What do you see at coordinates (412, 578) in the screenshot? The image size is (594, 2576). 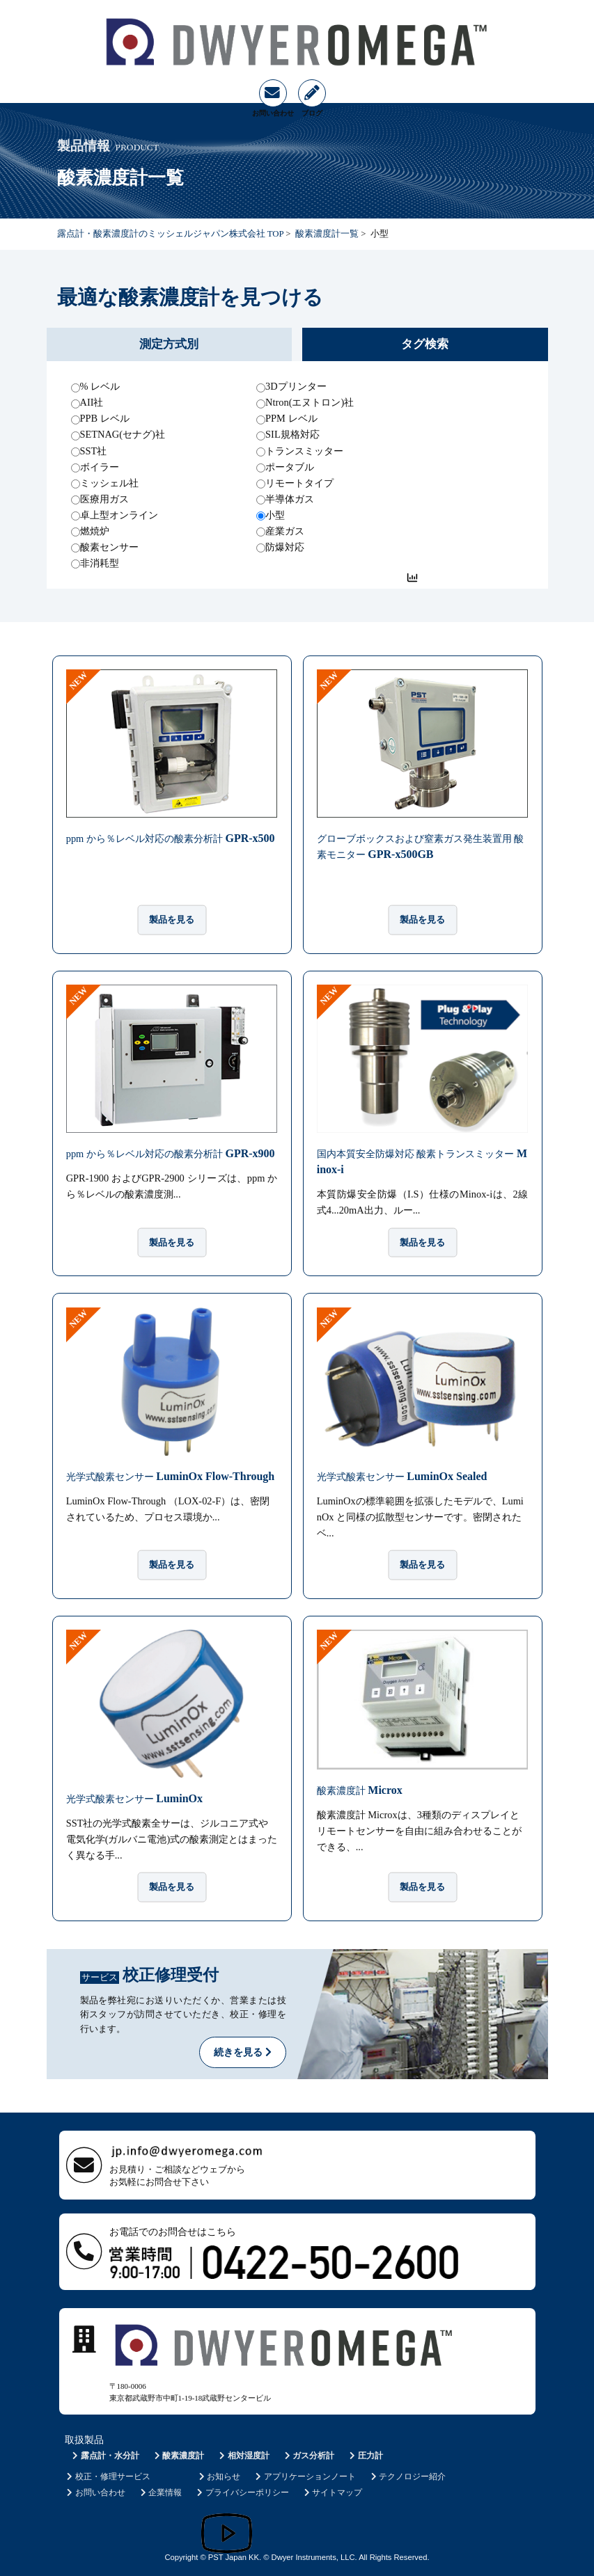 I see `view analytics or statistics` at bounding box center [412, 578].